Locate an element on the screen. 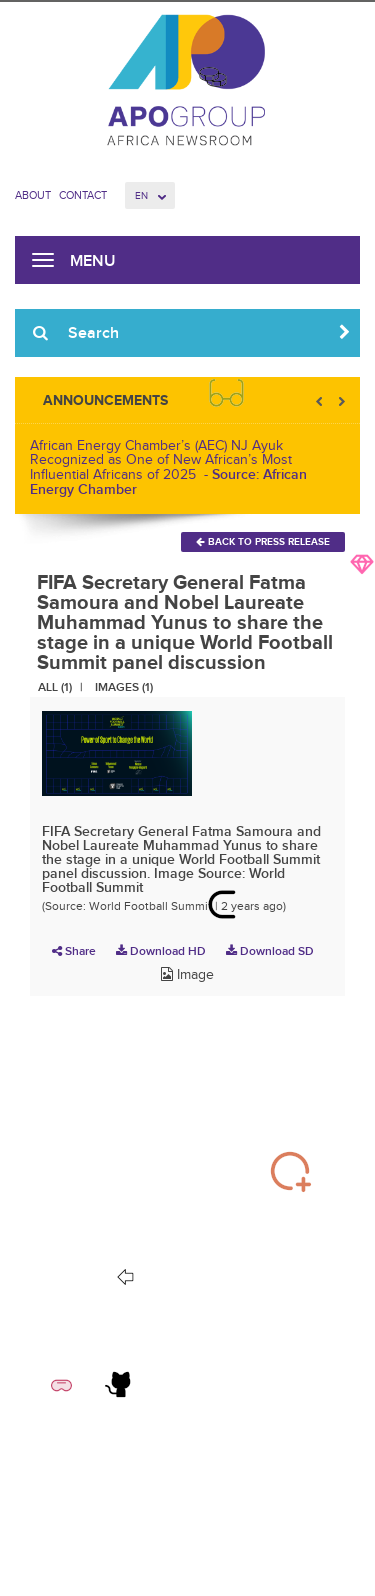 The height and width of the screenshot is (1596, 375). view your coin balance or currency is located at coordinates (213, 77).